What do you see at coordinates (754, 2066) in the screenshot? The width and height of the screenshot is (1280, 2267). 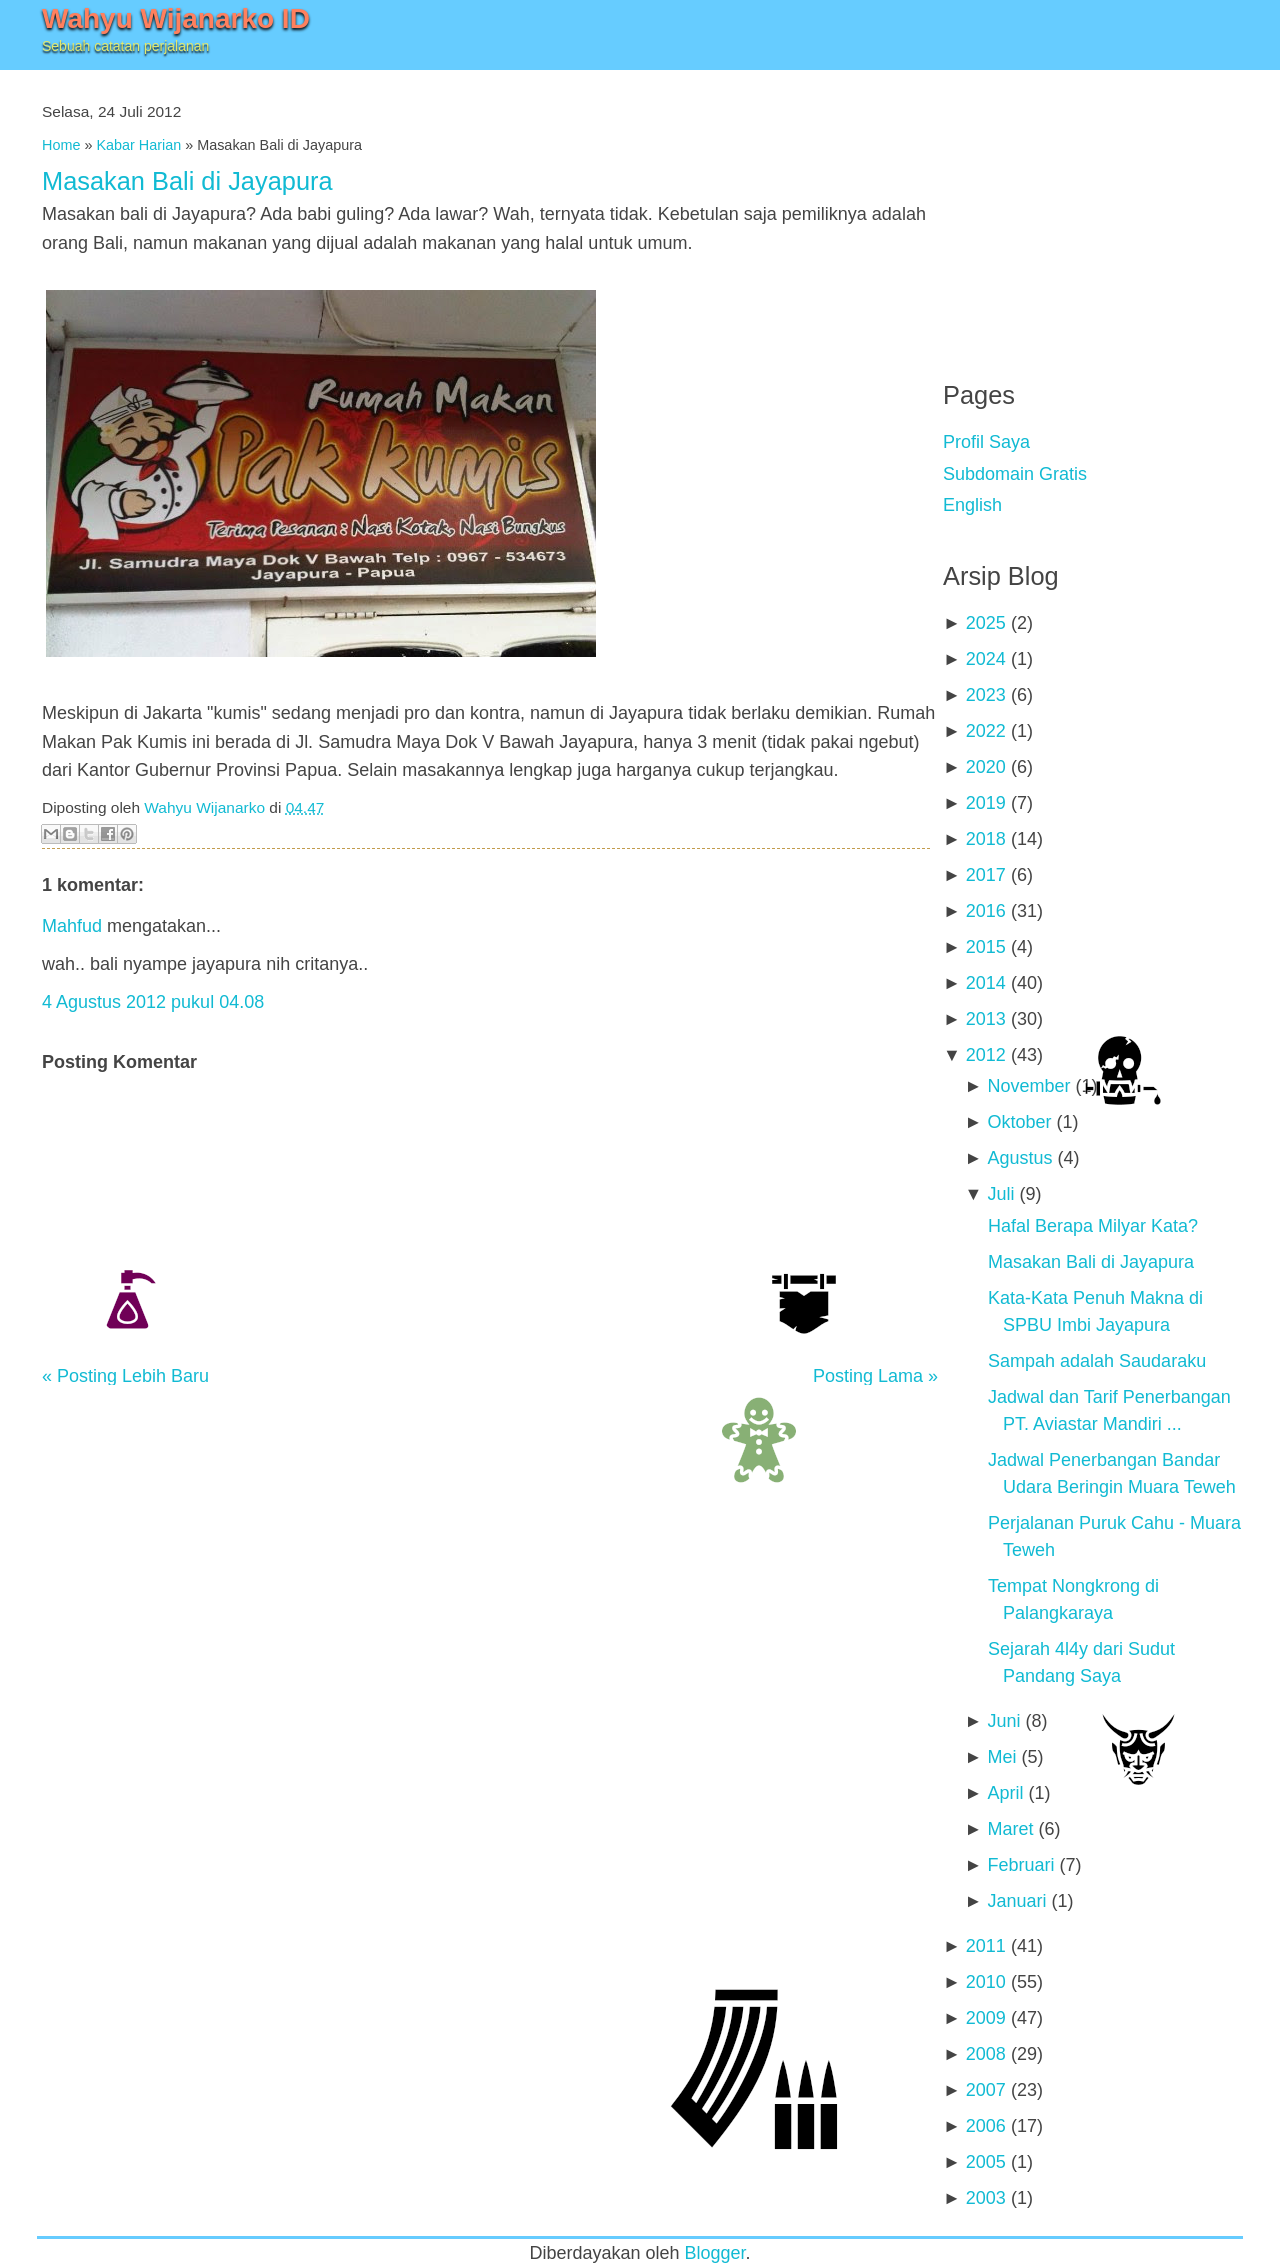 I see `ammunition or magazine inventory in a game` at bounding box center [754, 2066].